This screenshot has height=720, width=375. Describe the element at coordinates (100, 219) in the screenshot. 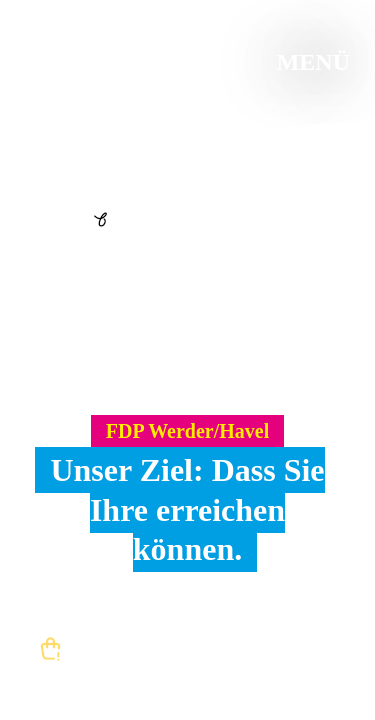

I see `open the Bunpo Japanese learning app` at that location.